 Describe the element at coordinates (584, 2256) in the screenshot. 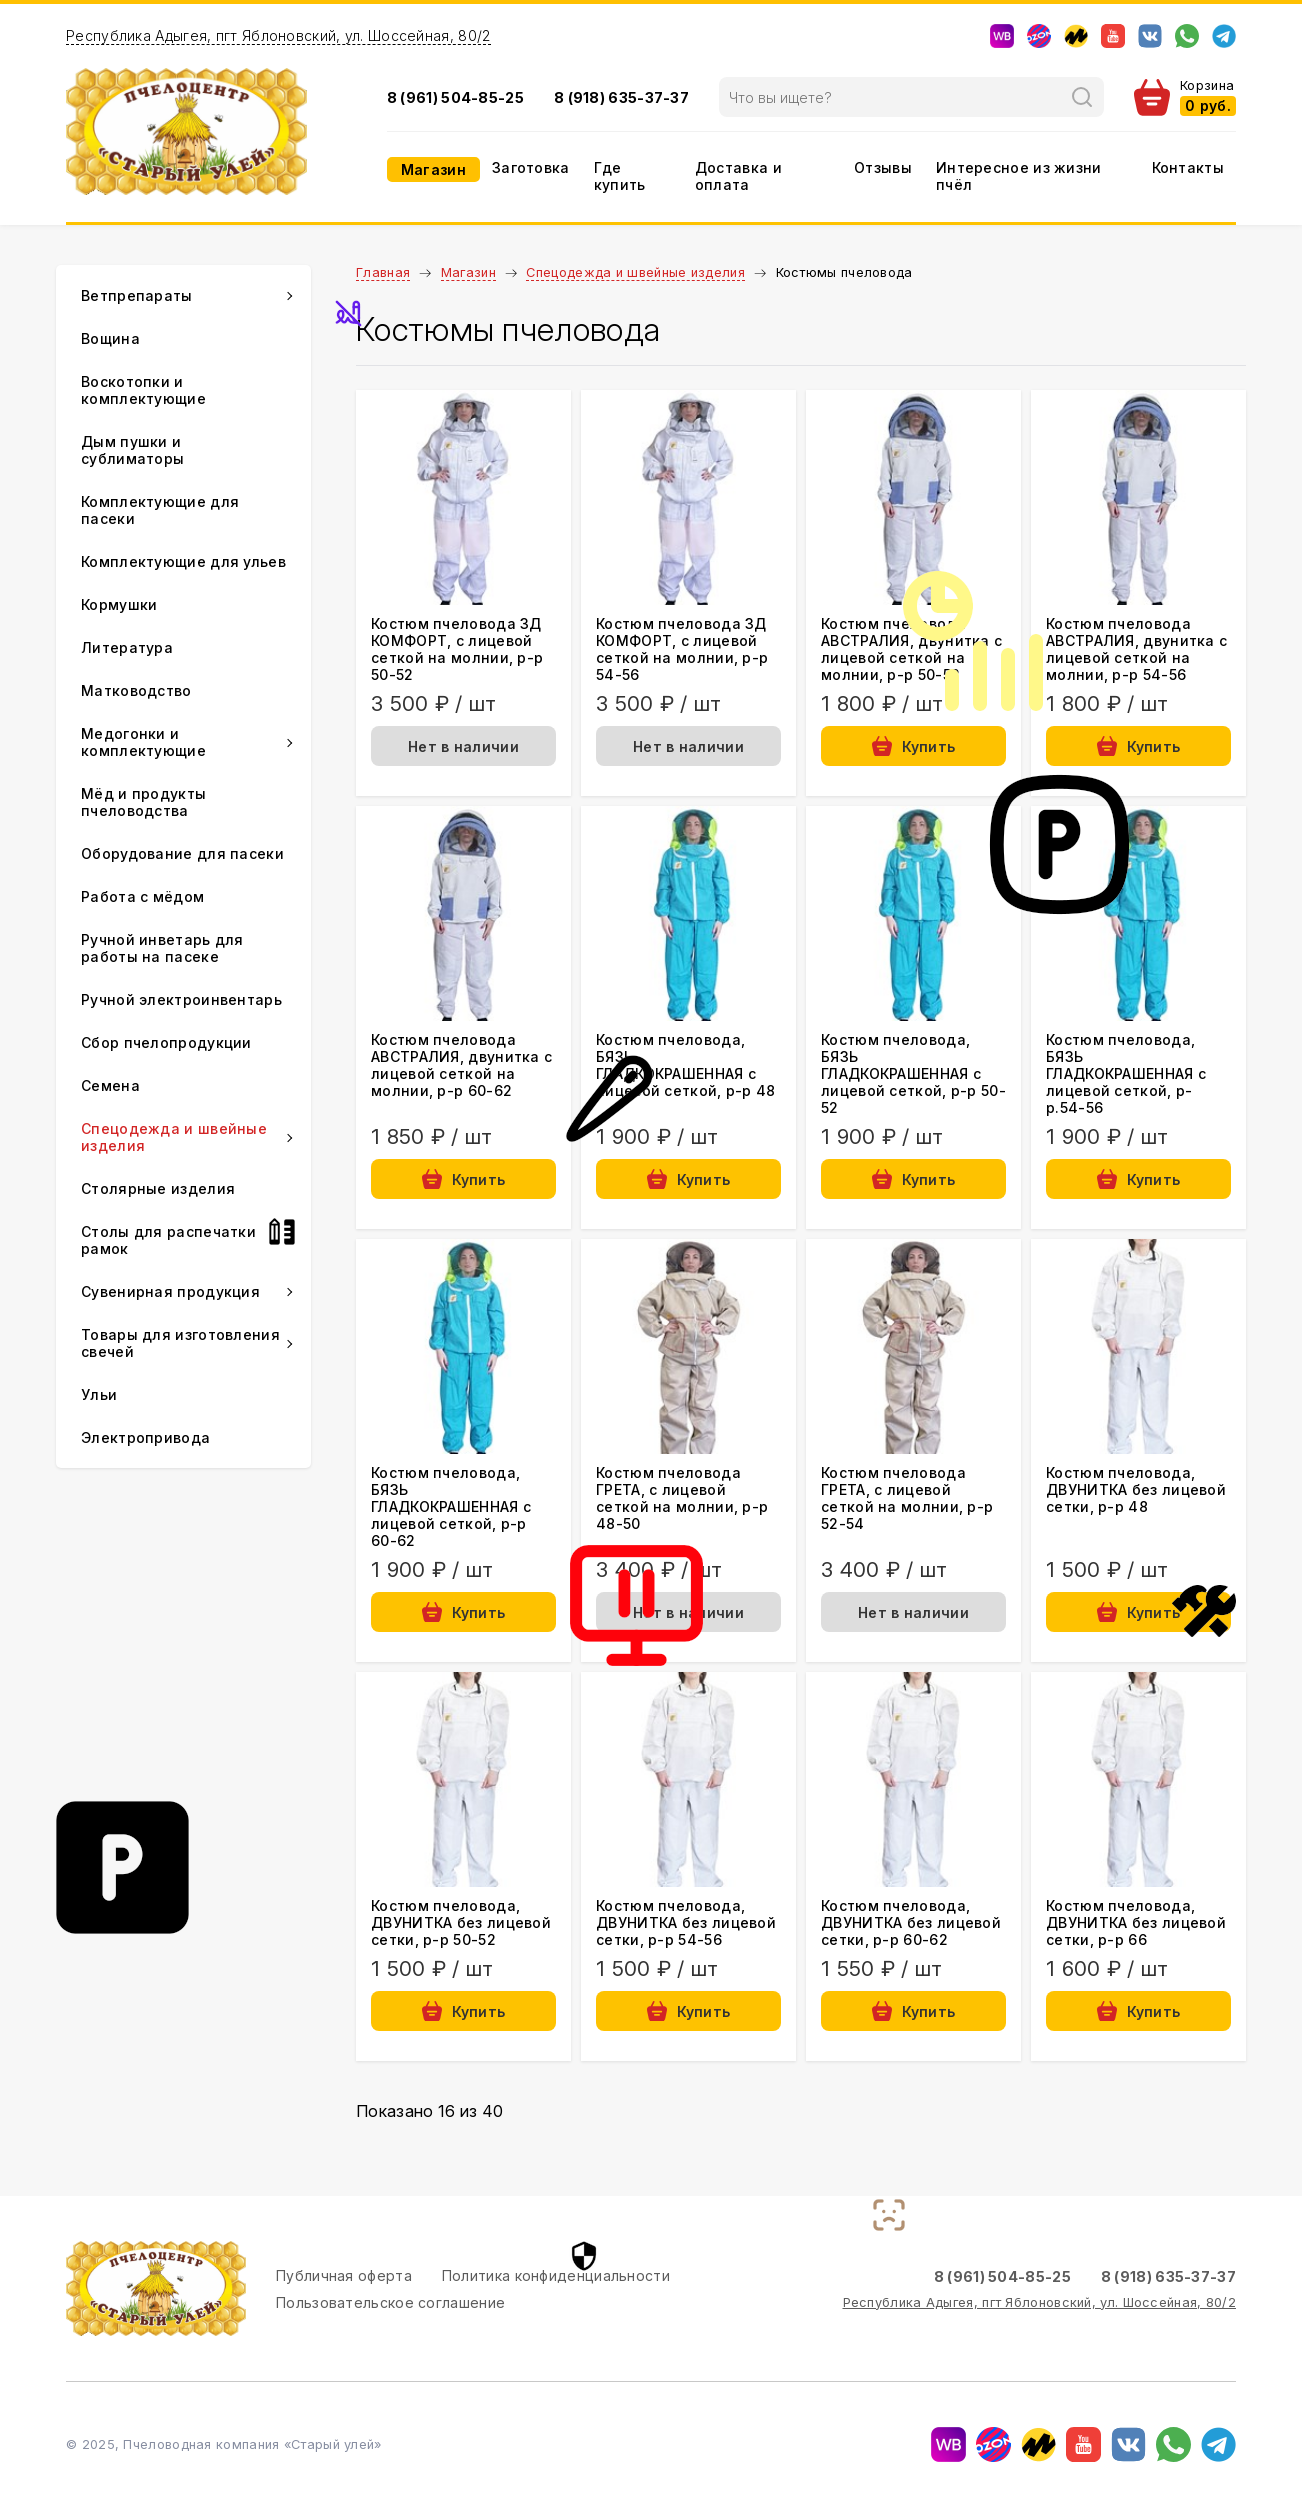

I see `access security settings` at that location.